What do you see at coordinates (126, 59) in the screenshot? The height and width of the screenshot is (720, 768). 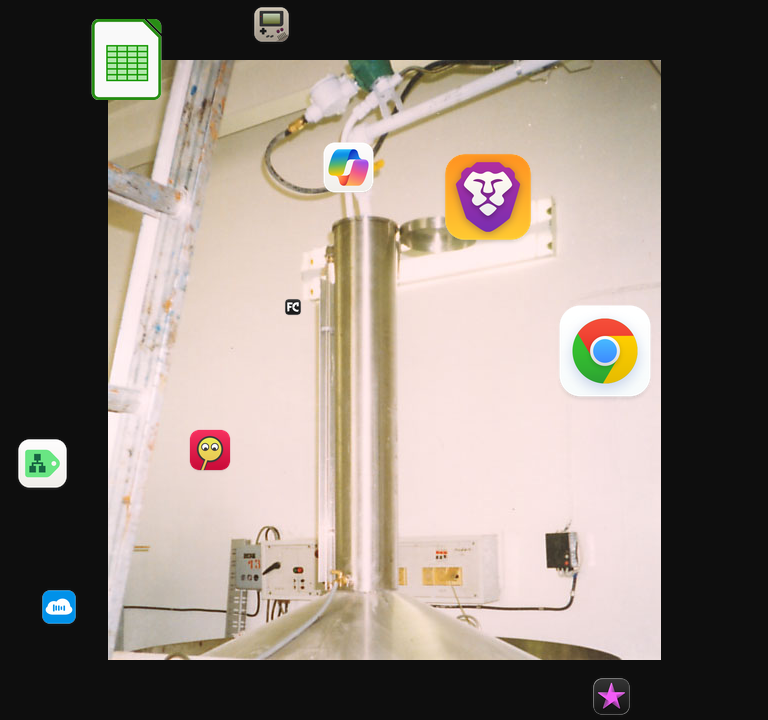 I see `open a LibreOffice Calc spreadsheet file` at bounding box center [126, 59].